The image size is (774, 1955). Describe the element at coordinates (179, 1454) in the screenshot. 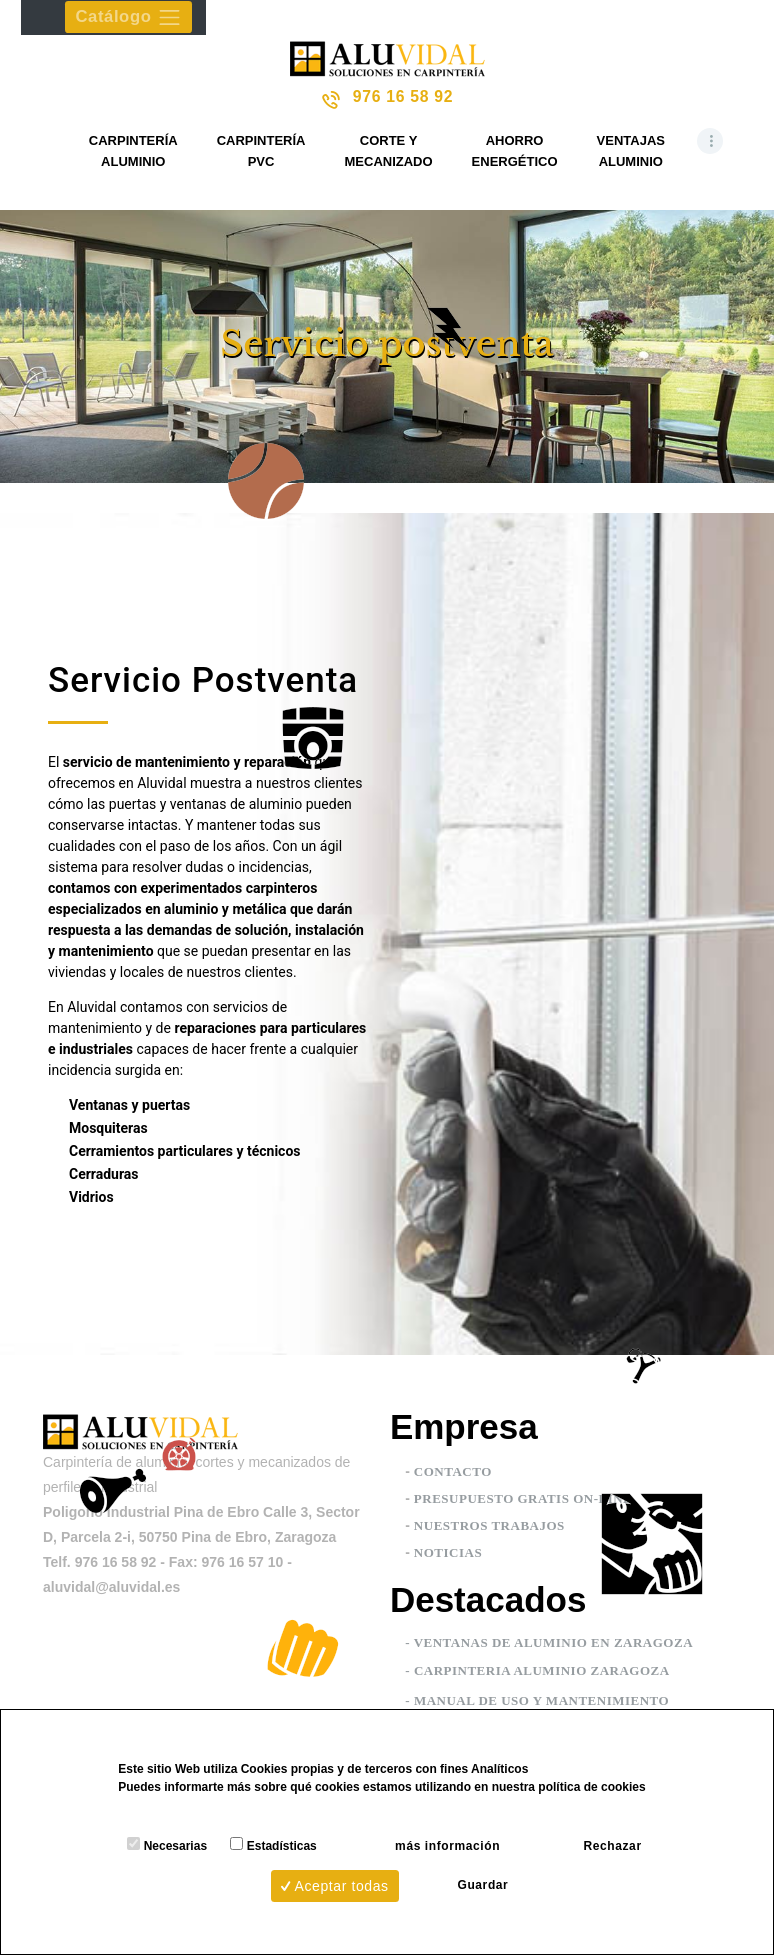

I see `report a flat tire or vehicle issue` at that location.